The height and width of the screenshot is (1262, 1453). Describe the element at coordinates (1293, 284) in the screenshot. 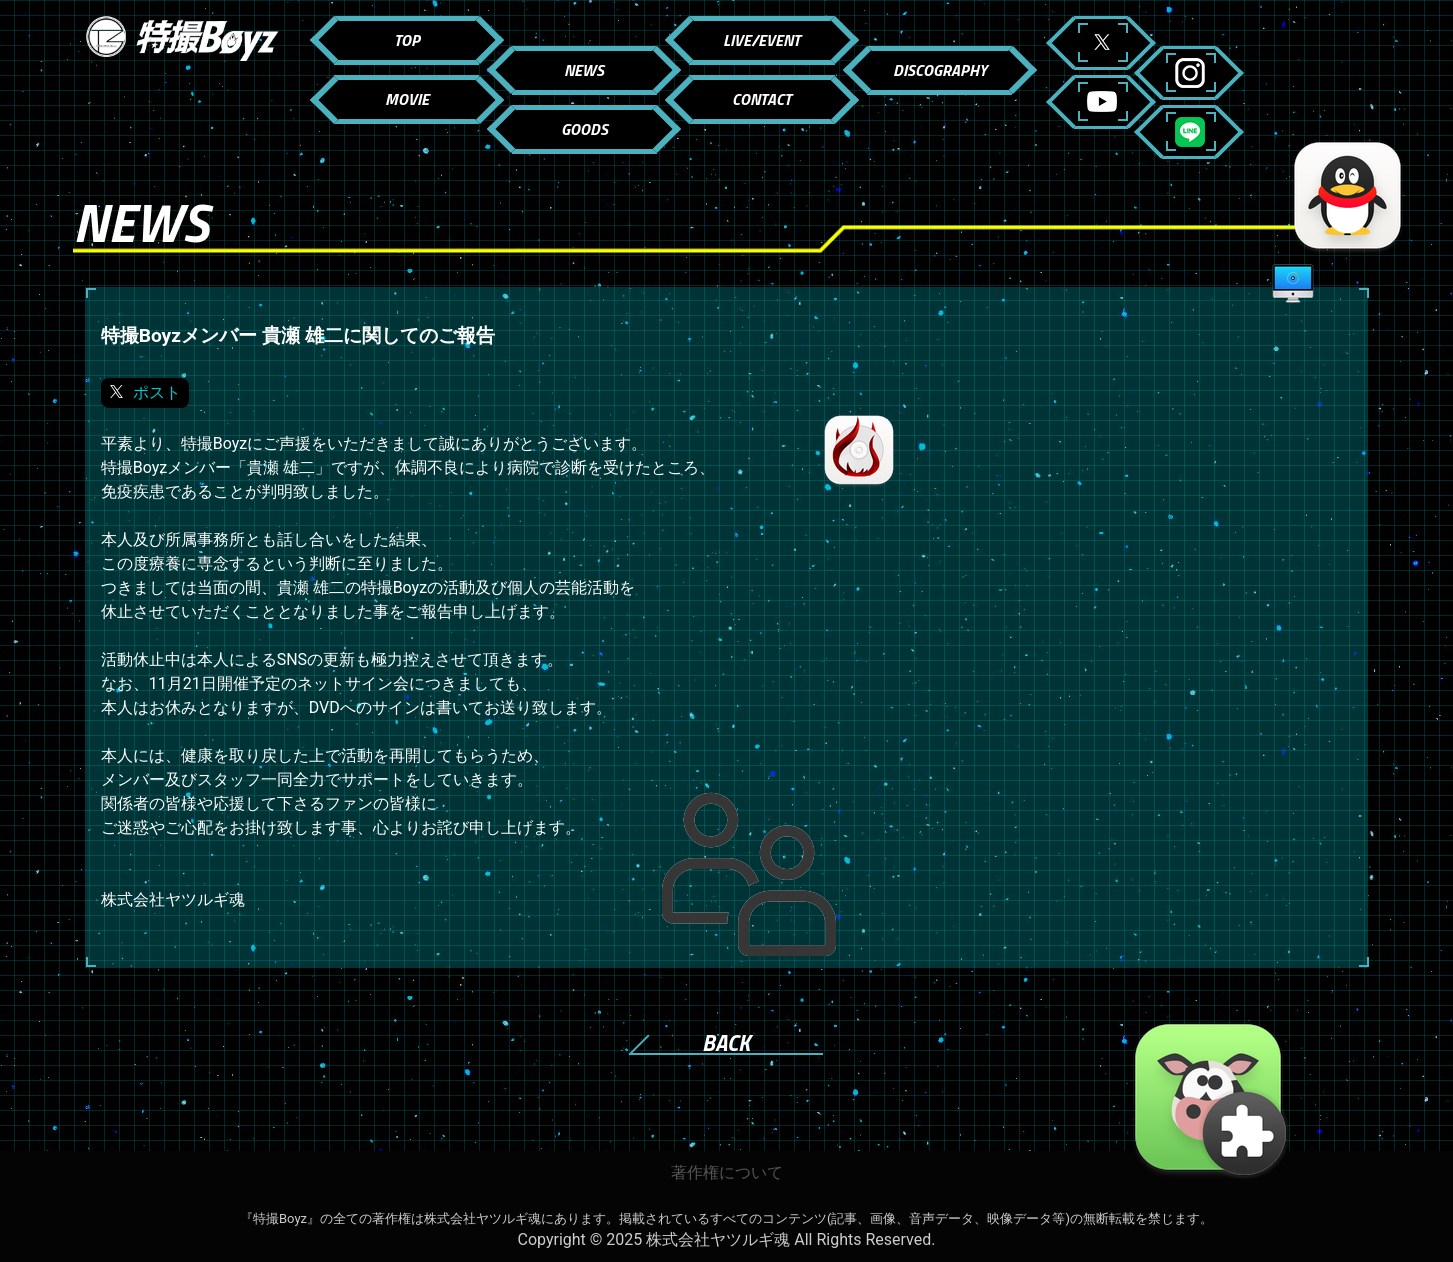

I see `play video content on your television or monitor` at that location.